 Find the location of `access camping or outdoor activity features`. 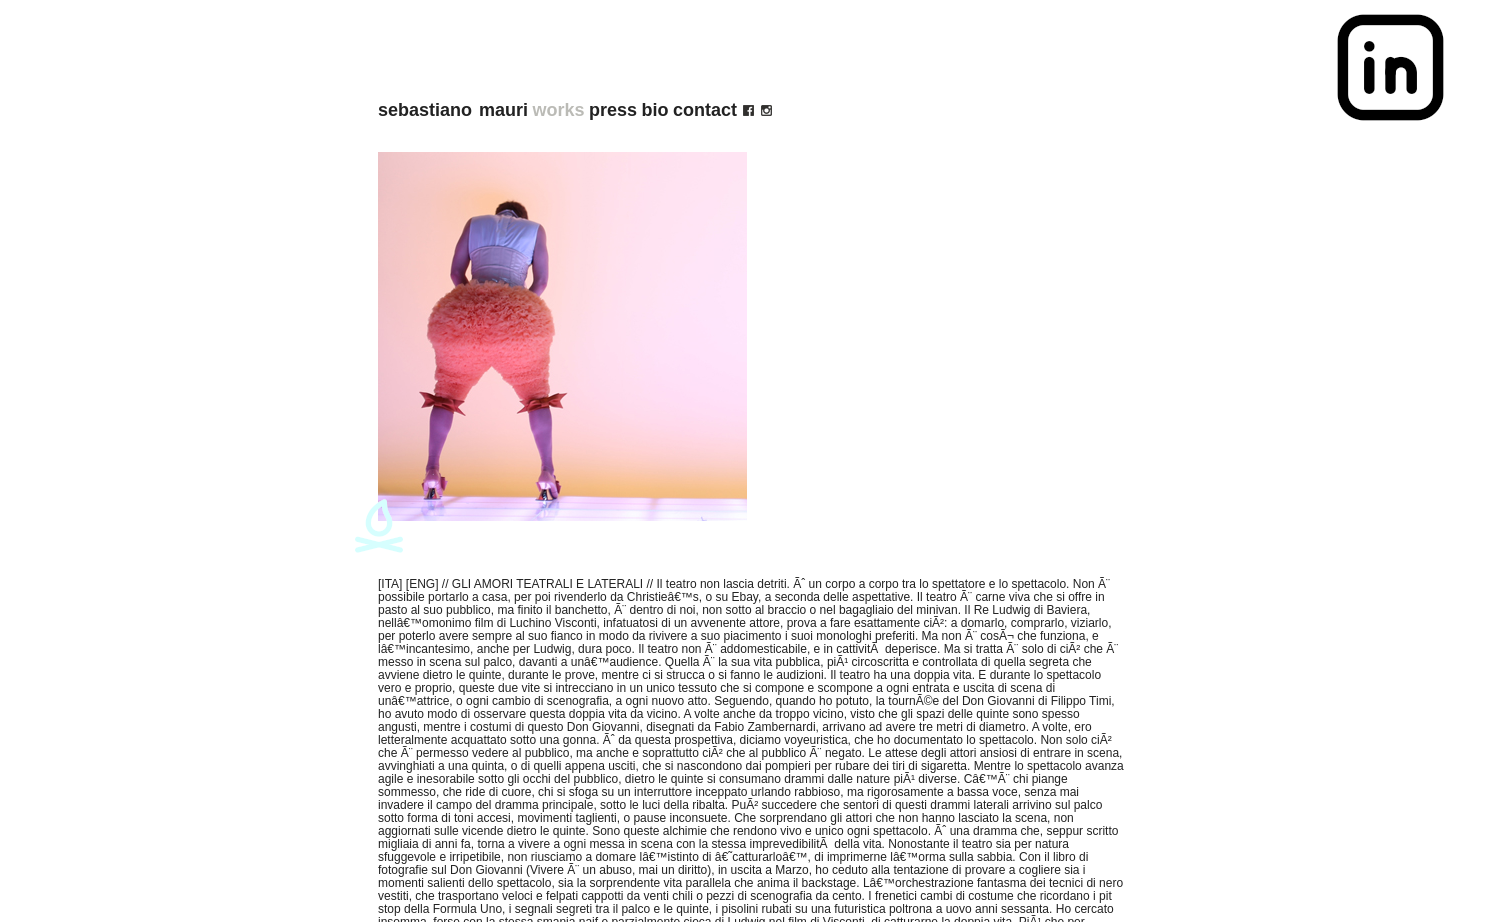

access camping or outdoor activity features is located at coordinates (379, 526).